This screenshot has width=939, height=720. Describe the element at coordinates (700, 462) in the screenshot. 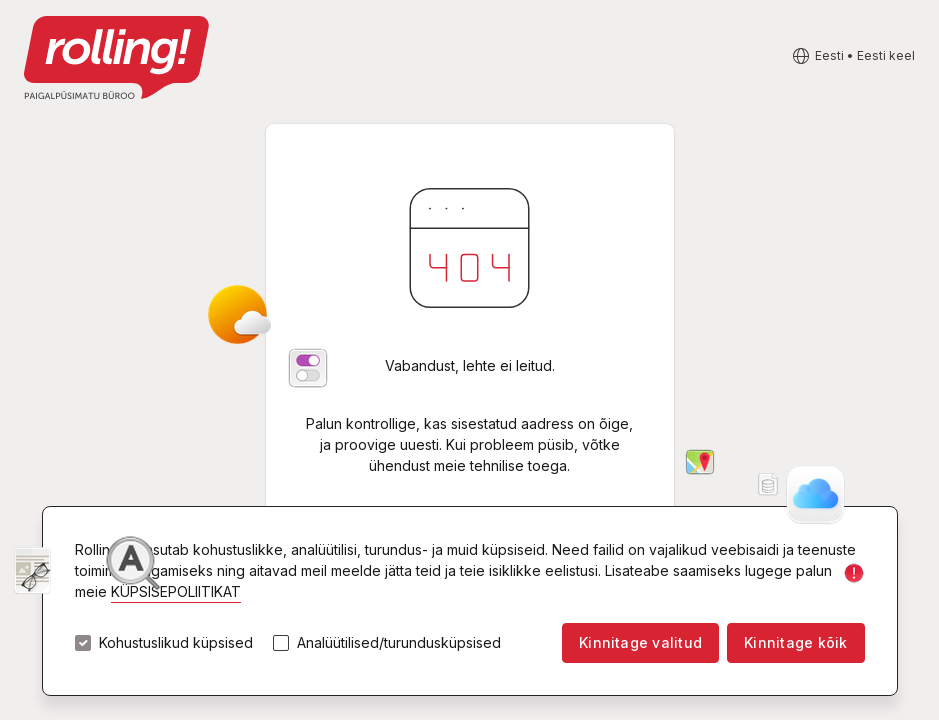

I see `open gnome maps application` at that location.